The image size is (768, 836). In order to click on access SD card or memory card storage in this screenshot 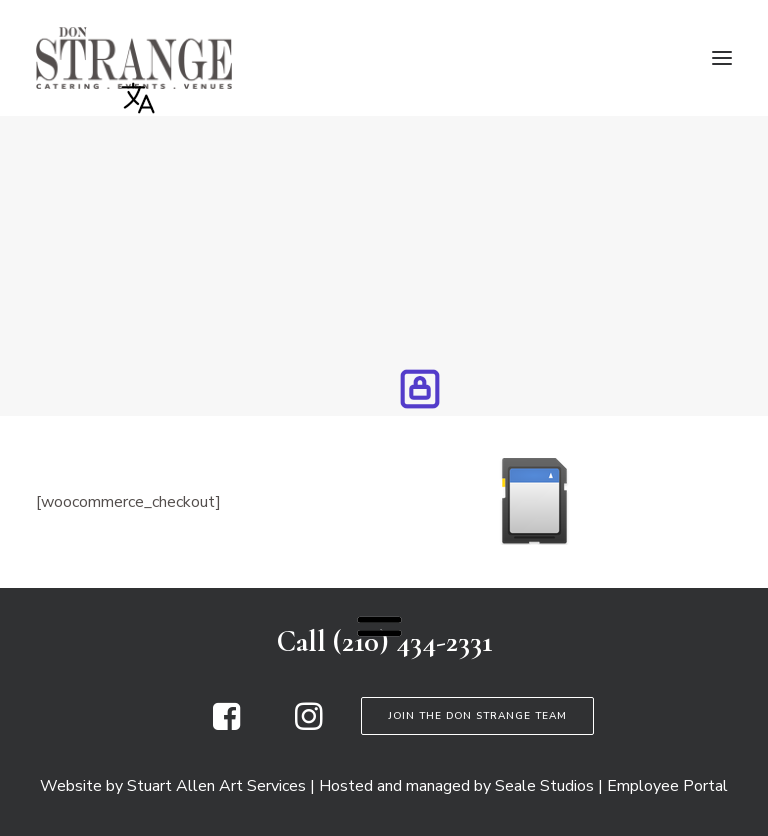, I will do `click(534, 501)`.